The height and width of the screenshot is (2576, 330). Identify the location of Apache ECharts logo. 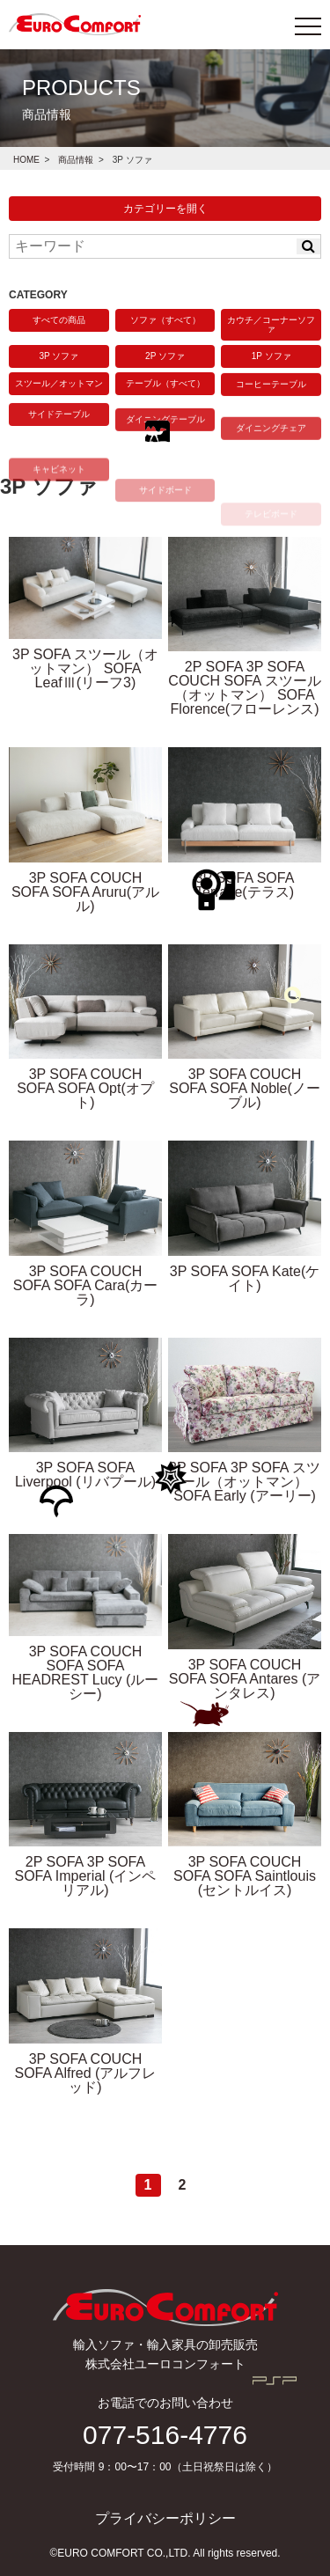
(292, 994).